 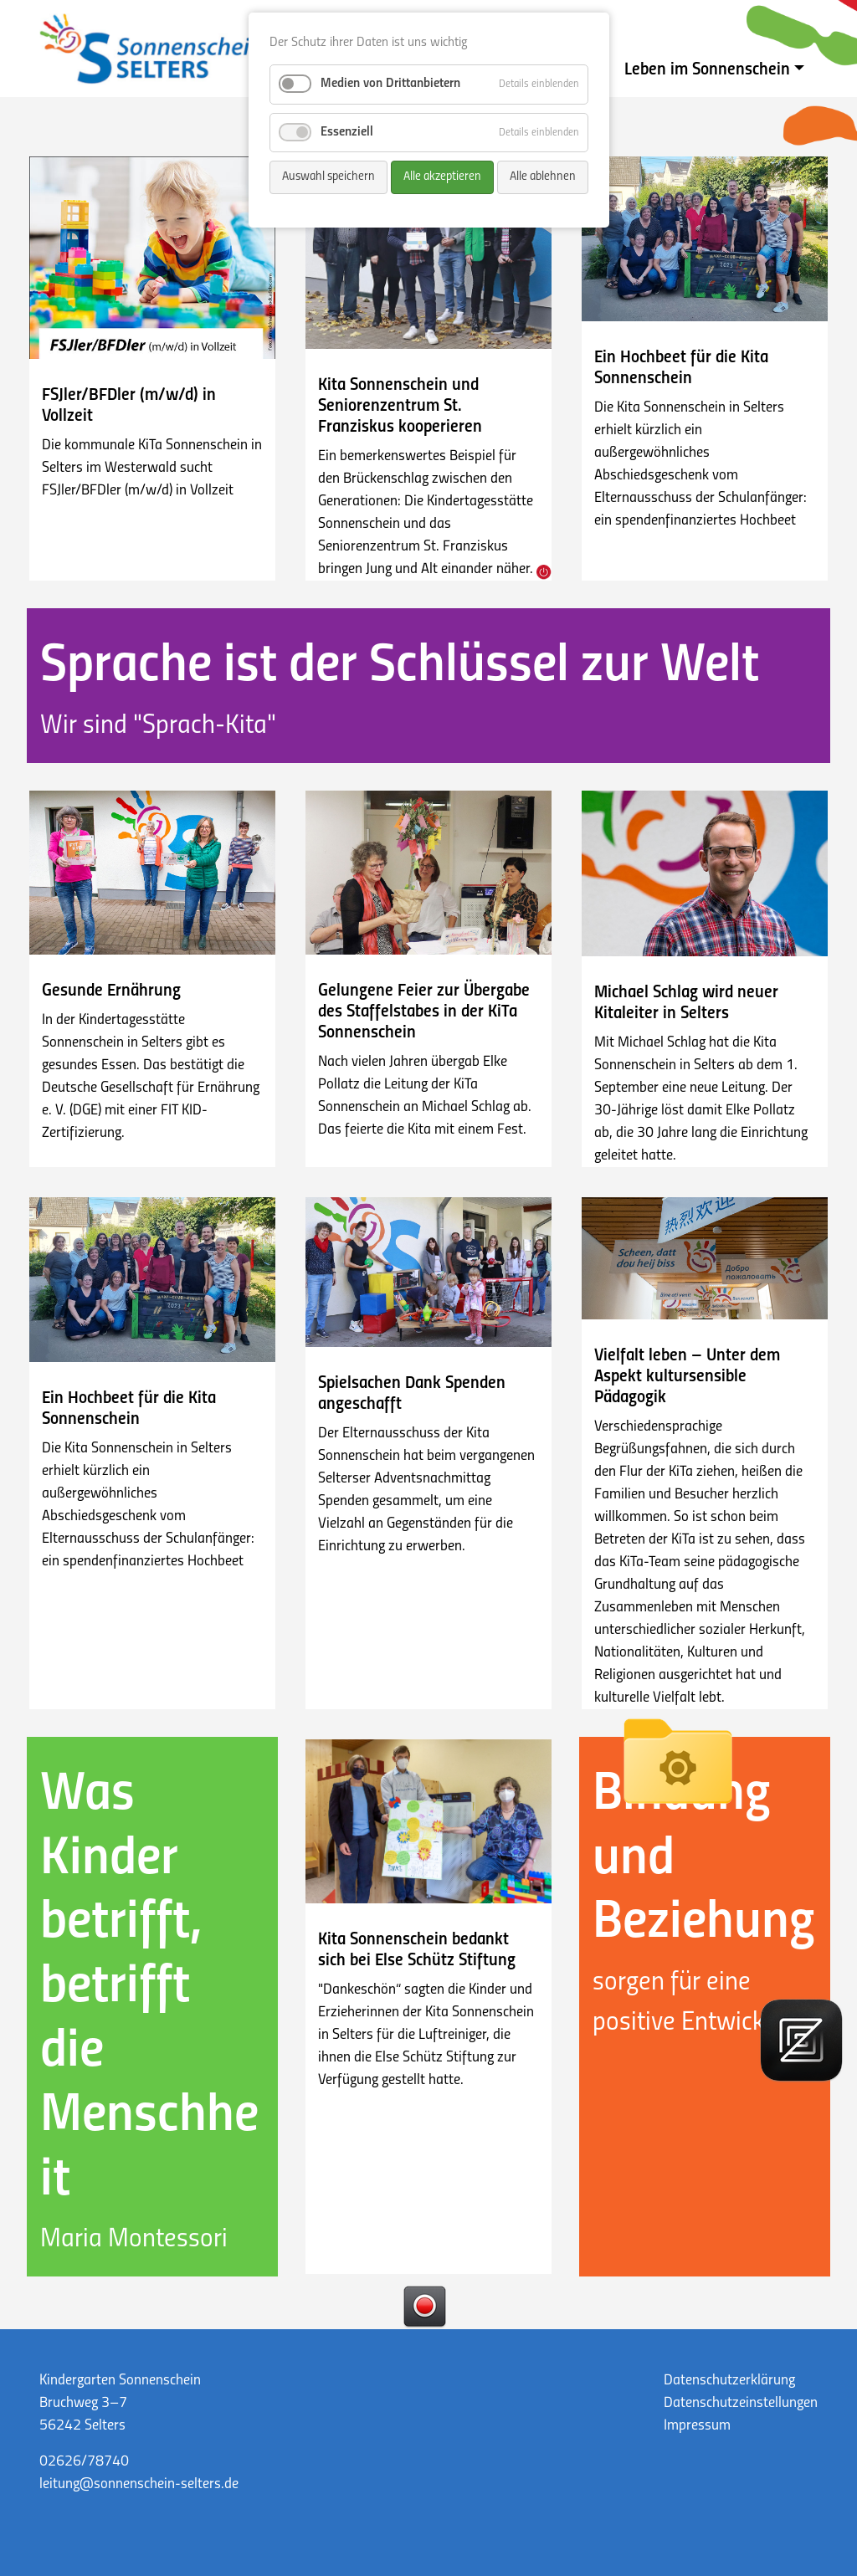 I want to click on open zed code editor, so click(x=801, y=2040).